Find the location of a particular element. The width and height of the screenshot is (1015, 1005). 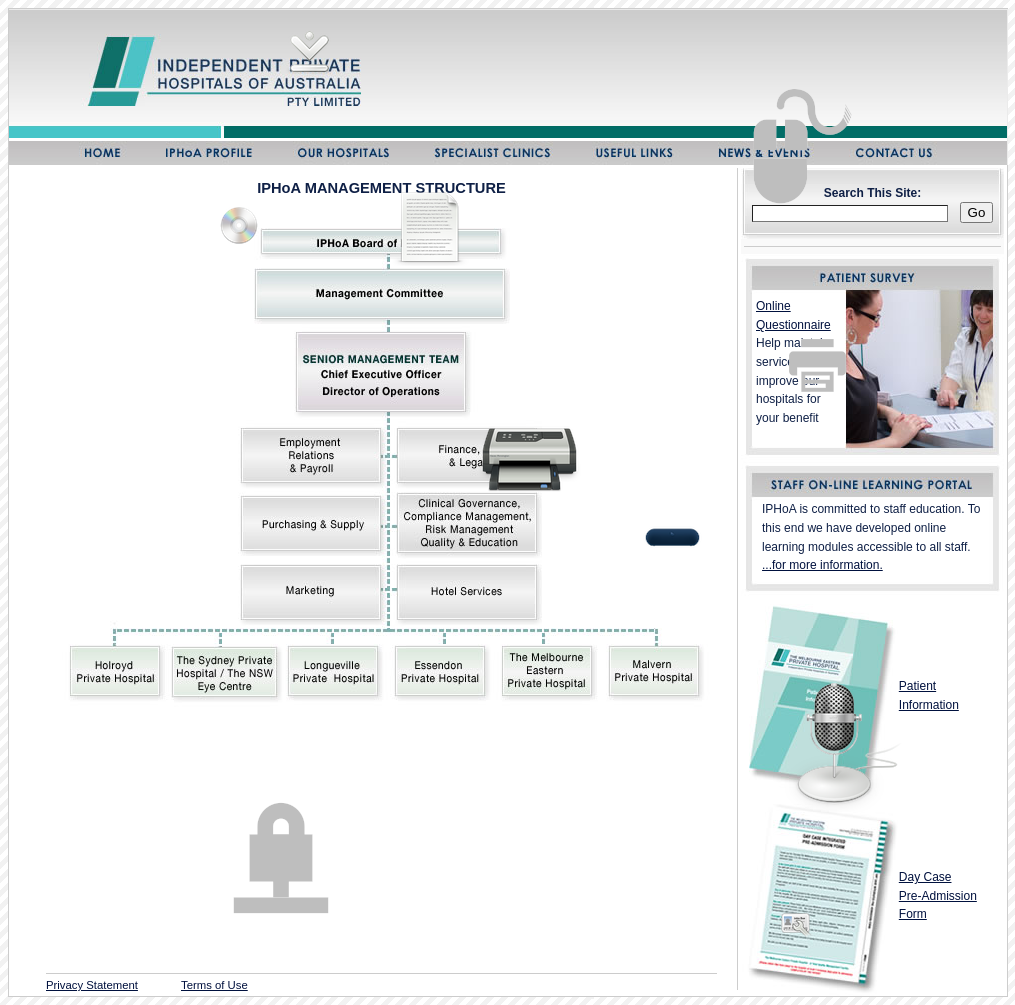

indicates active VPN connection is located at coordinates (281, 858).